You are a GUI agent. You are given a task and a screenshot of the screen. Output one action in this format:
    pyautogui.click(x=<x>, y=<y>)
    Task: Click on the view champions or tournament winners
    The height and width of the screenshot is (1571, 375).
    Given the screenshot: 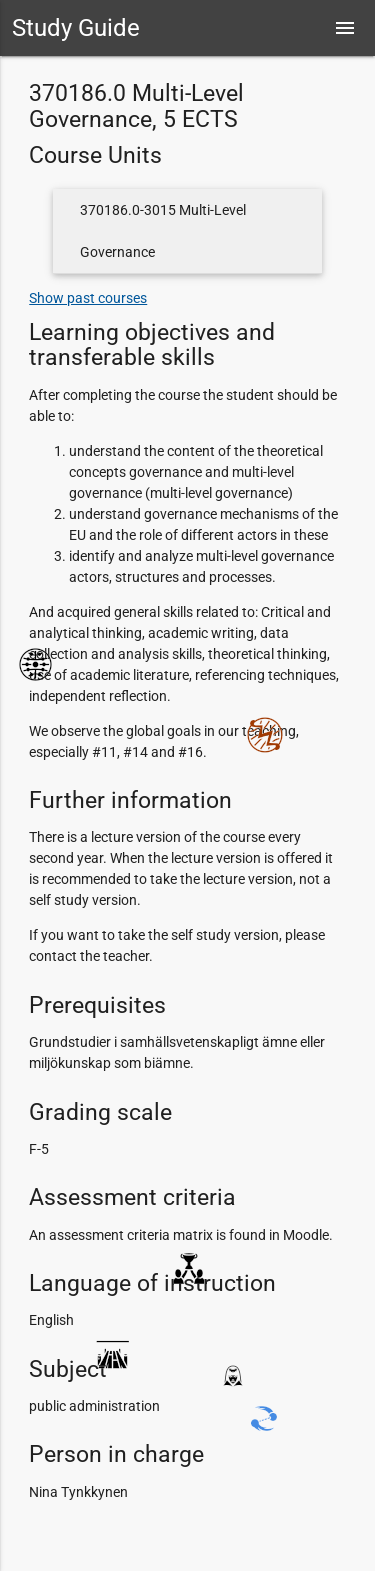 What is the action you would take?
    pyautogui.click(x=189, y=1268)
    